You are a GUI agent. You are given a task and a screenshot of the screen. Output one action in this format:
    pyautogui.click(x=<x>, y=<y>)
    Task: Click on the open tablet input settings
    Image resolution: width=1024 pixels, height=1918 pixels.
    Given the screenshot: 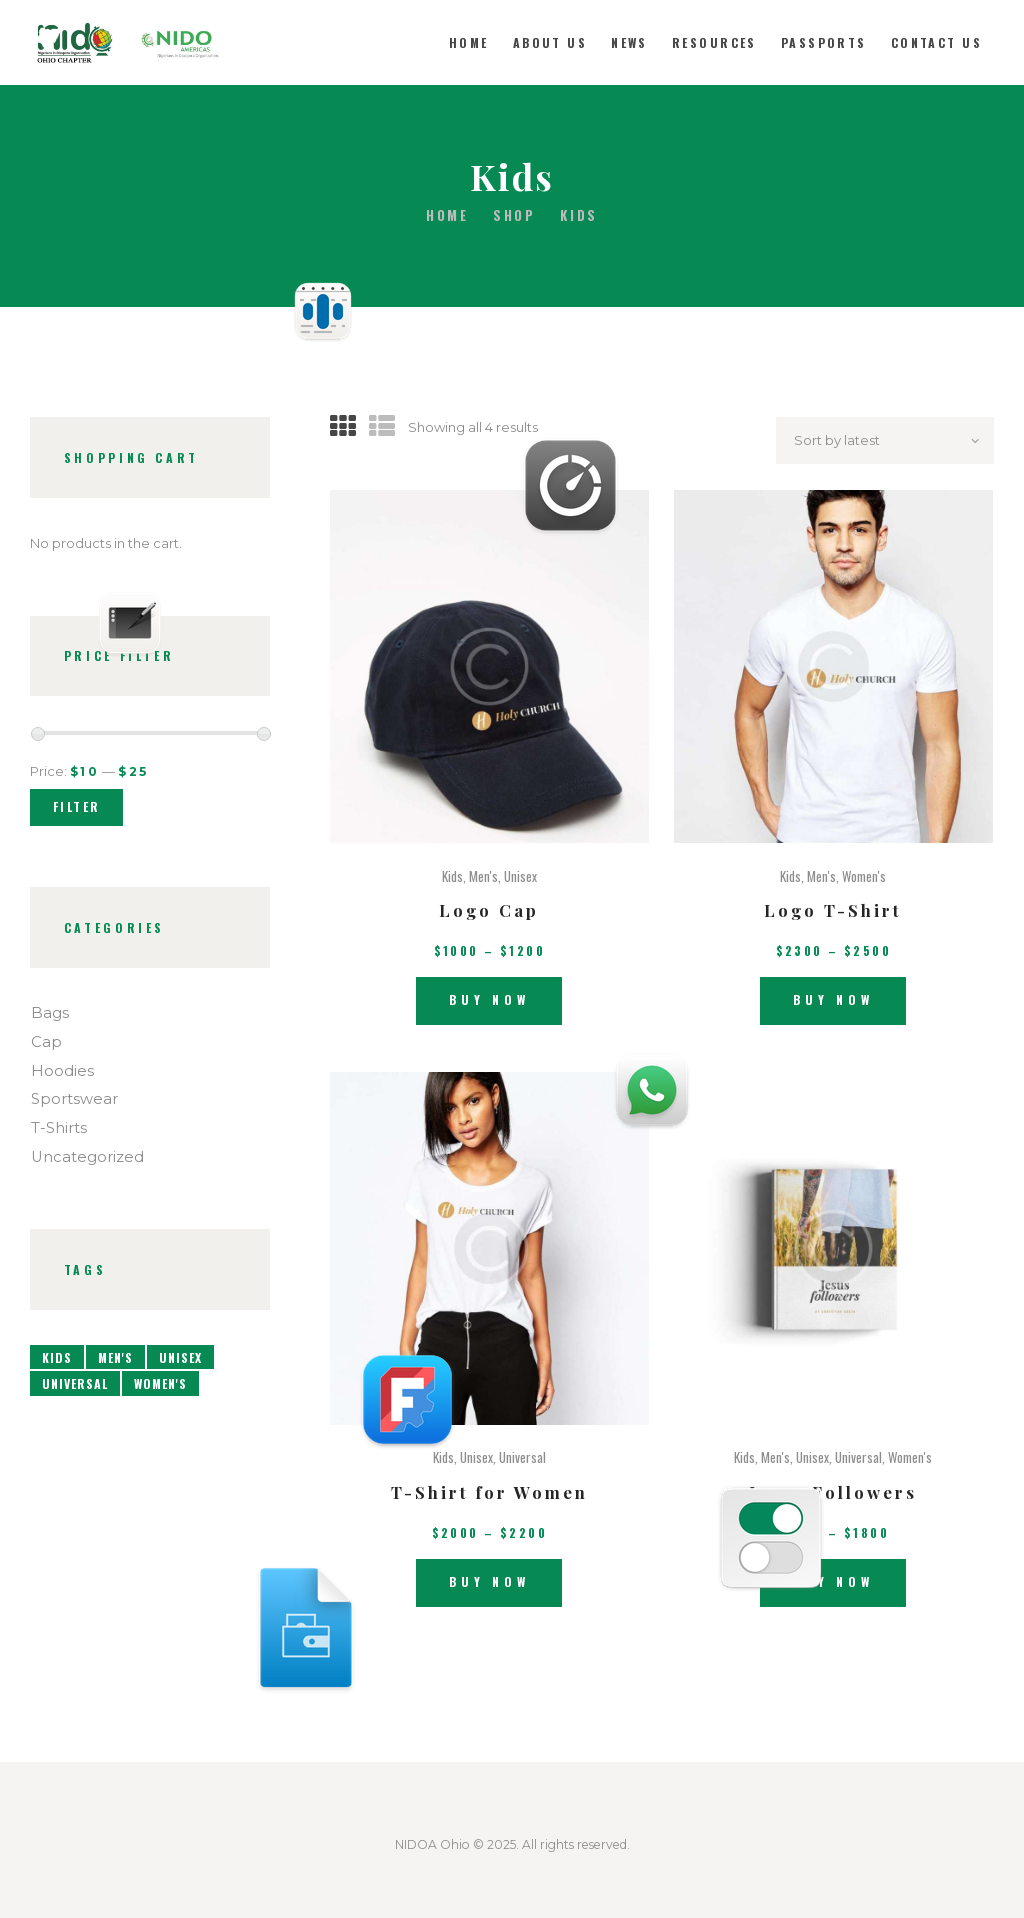 What is the action you would take?
    pyautogui.click(x=130, y=623)
    